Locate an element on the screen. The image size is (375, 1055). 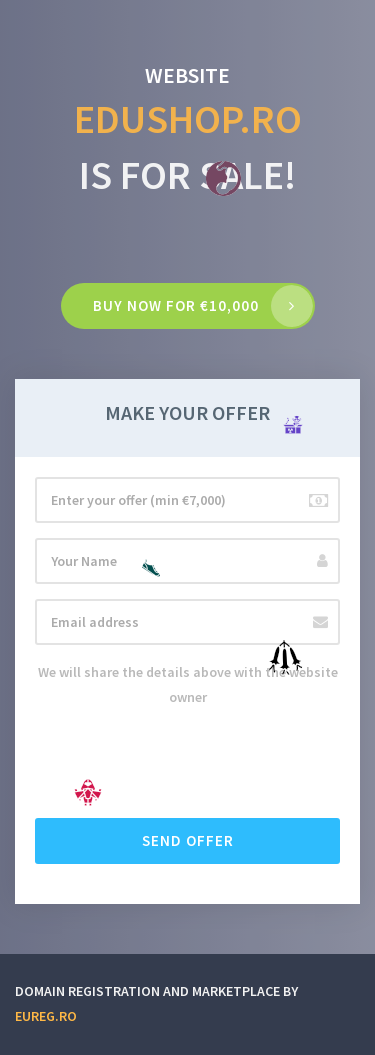
access running or fitness tracking features is located at coordinates (151, 568).